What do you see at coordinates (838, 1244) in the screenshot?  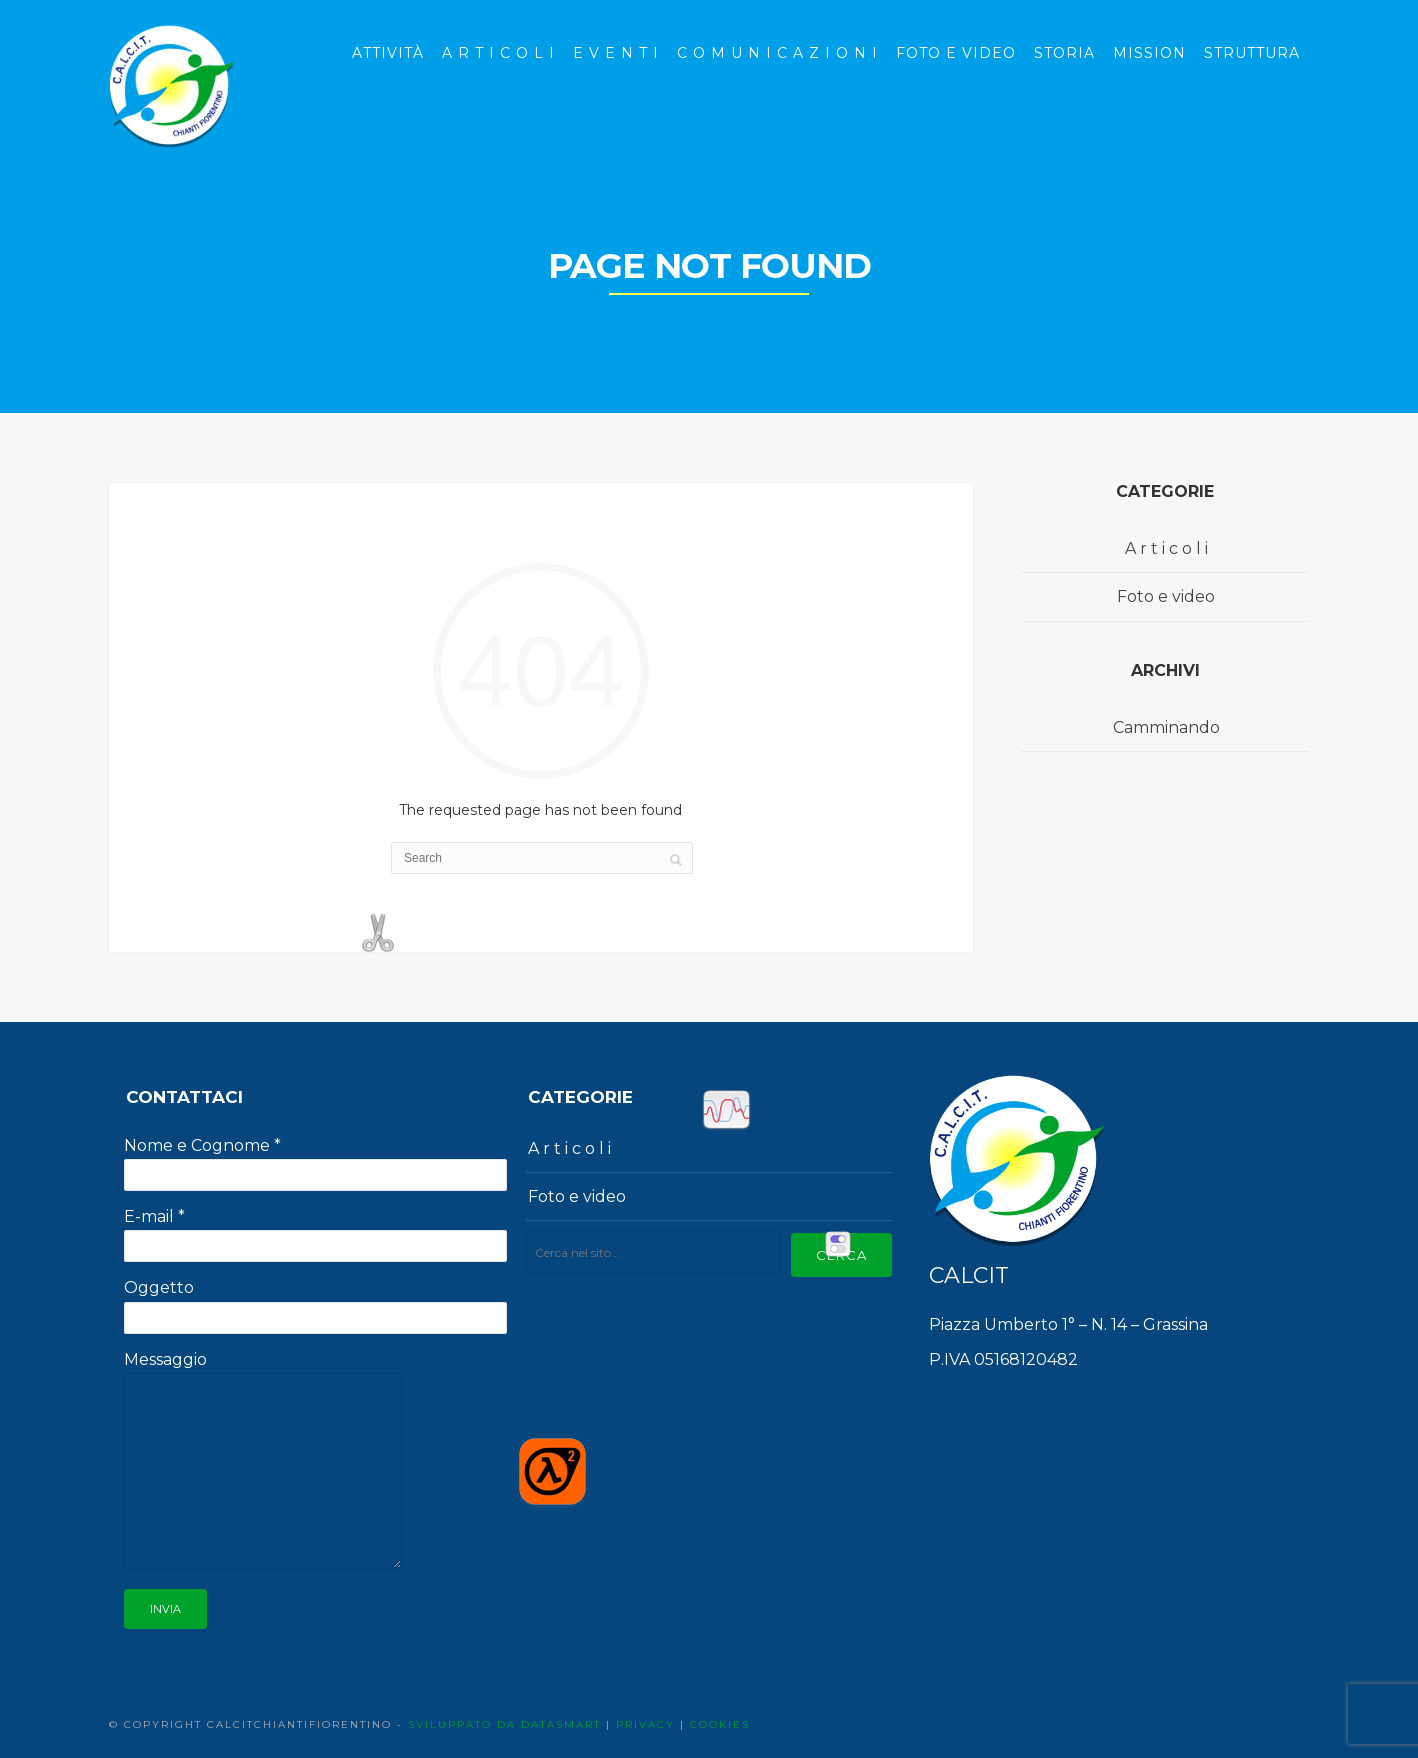 I see `open system settings` at bounding box center [838, 1244].